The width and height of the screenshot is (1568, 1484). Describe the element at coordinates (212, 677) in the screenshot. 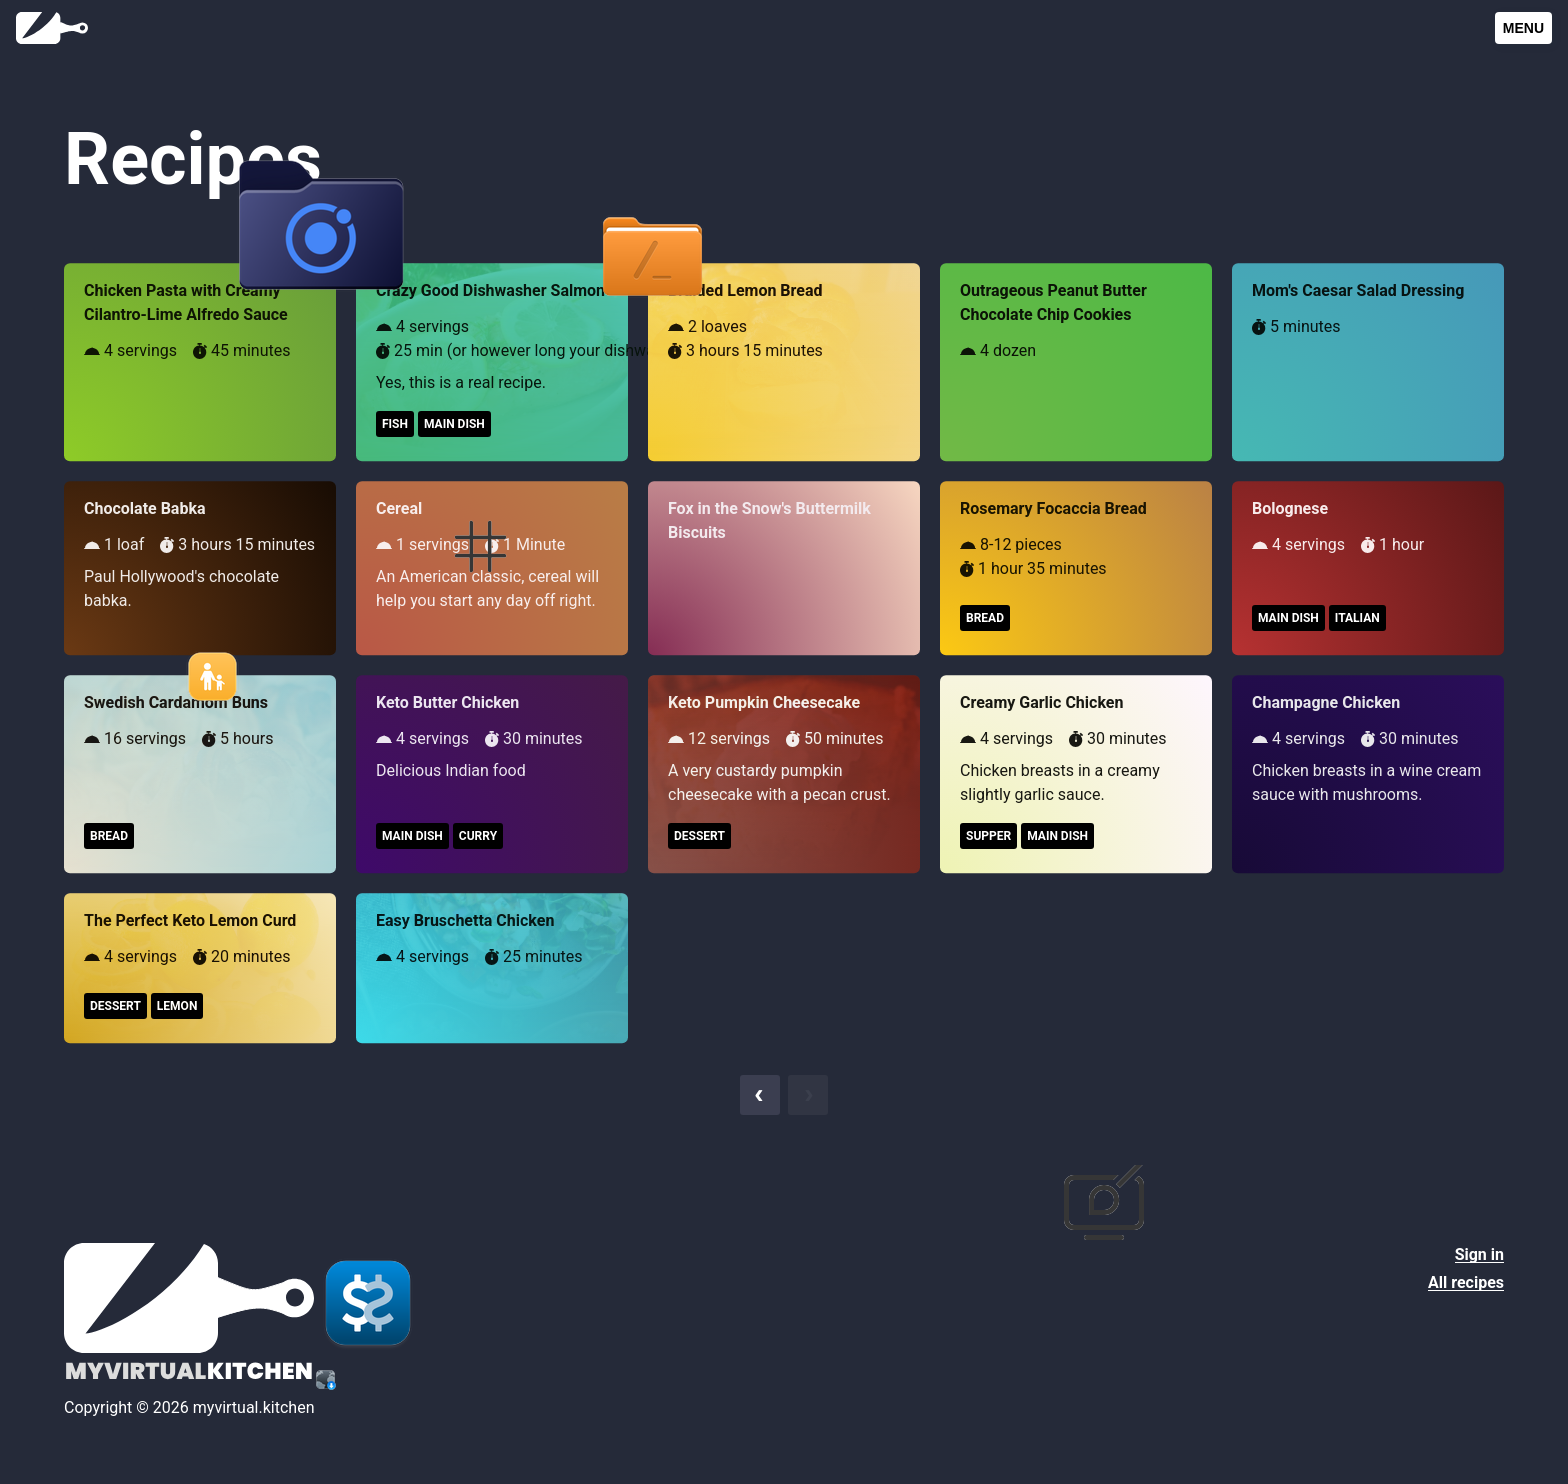

I see `access parental controls settings` at that location.